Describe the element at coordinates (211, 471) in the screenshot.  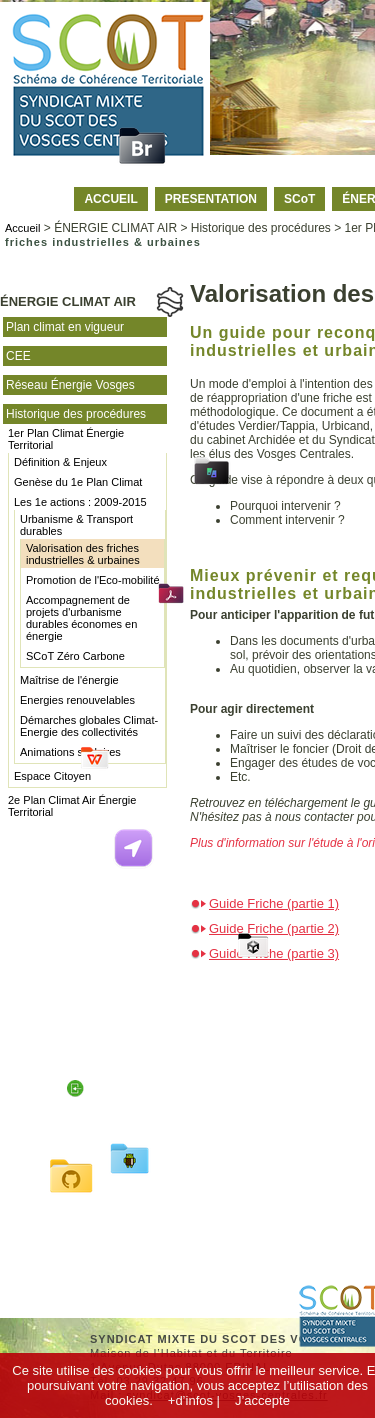
I see `open folder containing JetBrains Code With Me projects` at that location.